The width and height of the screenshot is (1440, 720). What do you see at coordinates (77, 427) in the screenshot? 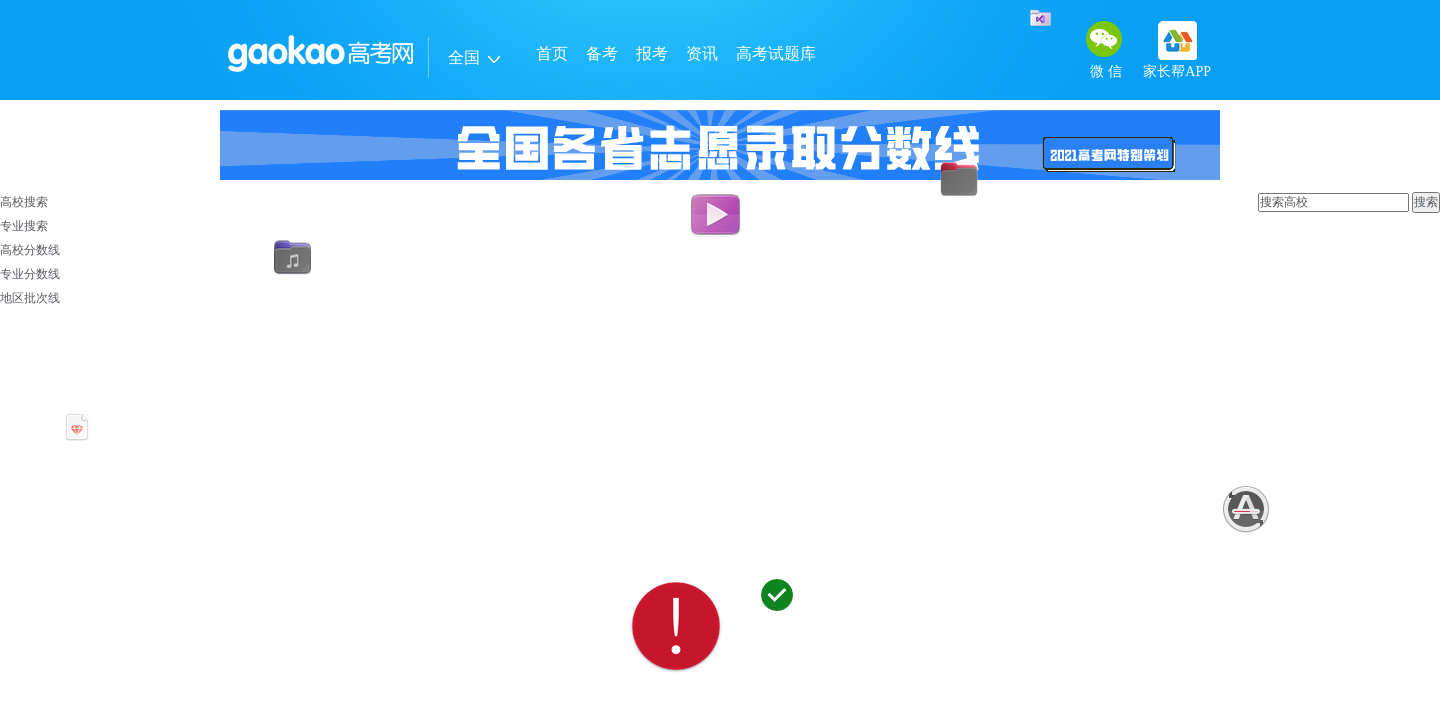
I see `a ruby programming language source file` at bounding box center [77, 427].